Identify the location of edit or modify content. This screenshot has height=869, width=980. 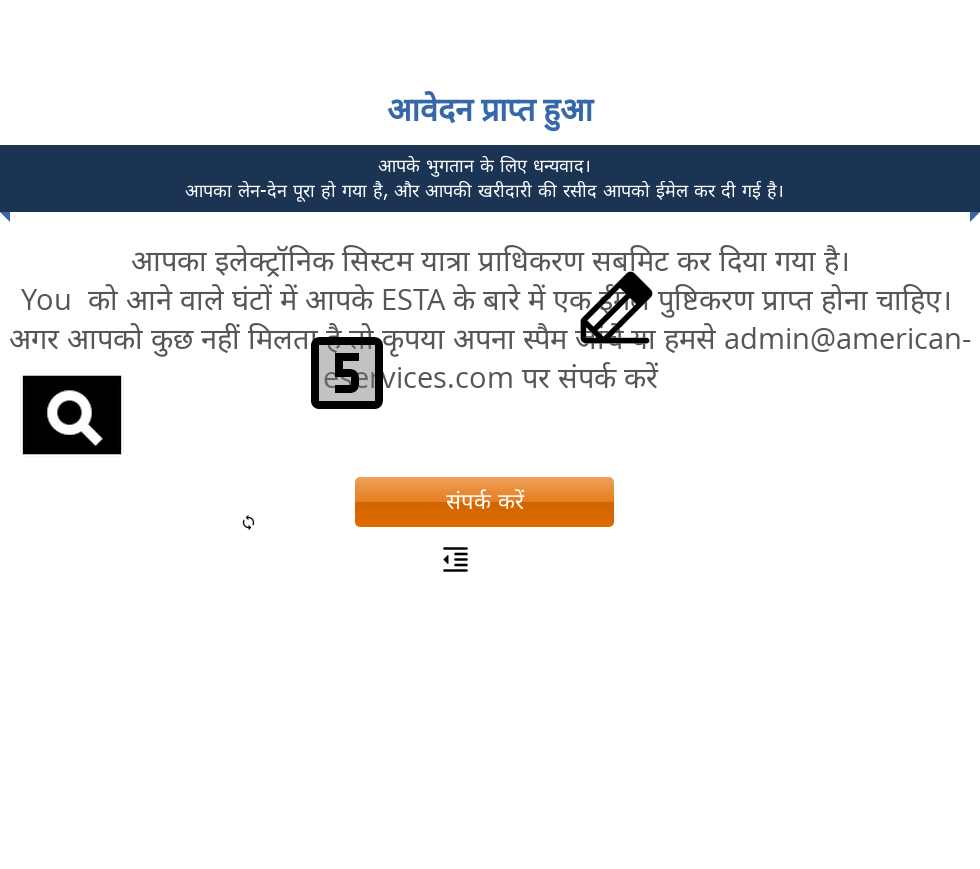
(615, 309).